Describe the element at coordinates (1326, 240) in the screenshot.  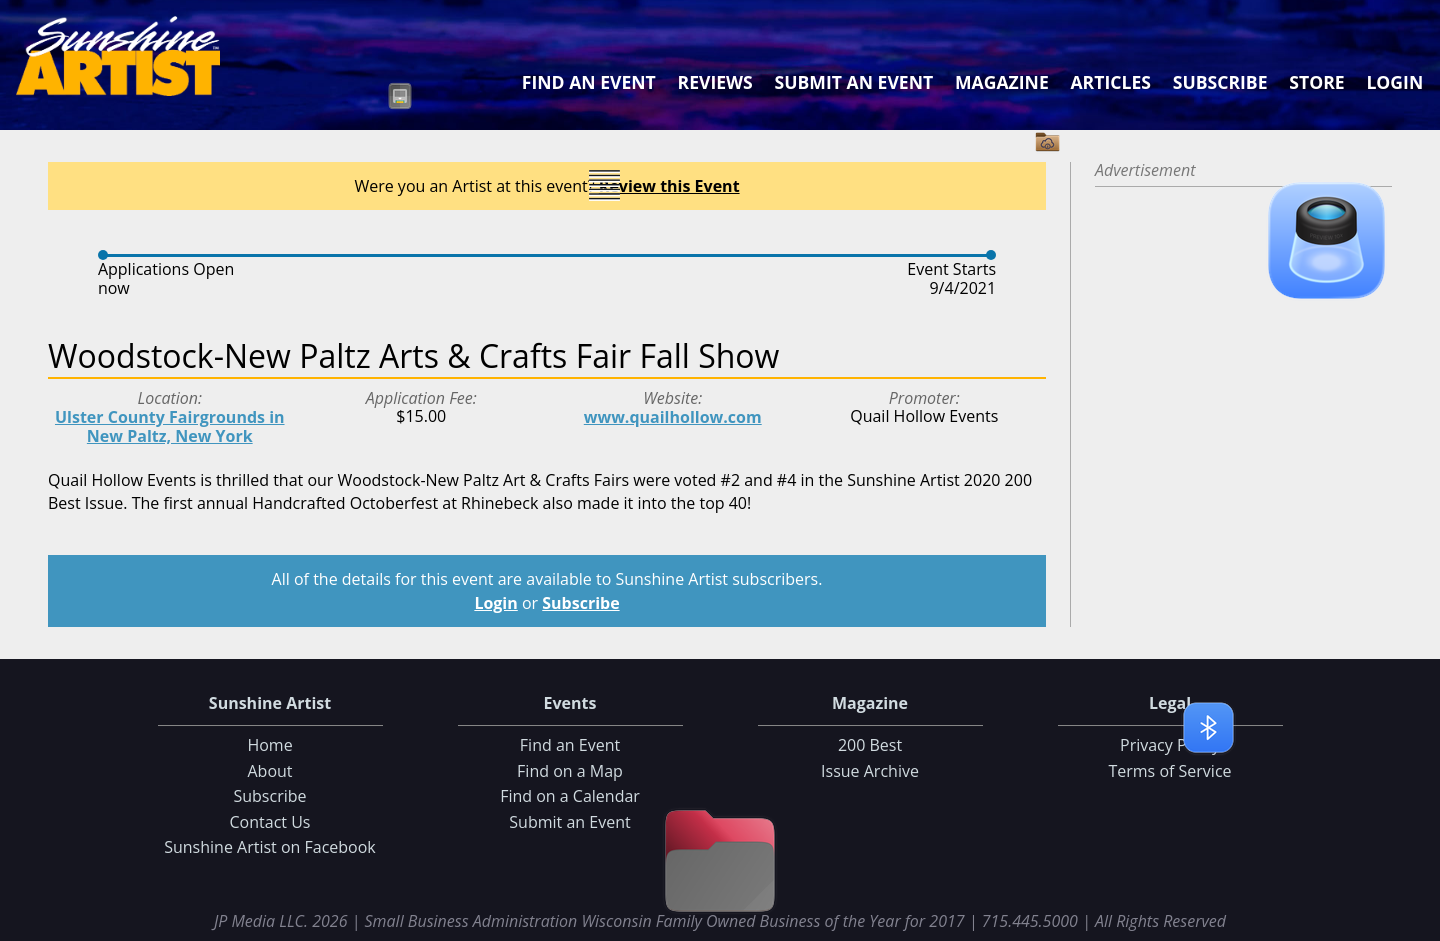
I see `open eye of gnome image viewer` at that location.